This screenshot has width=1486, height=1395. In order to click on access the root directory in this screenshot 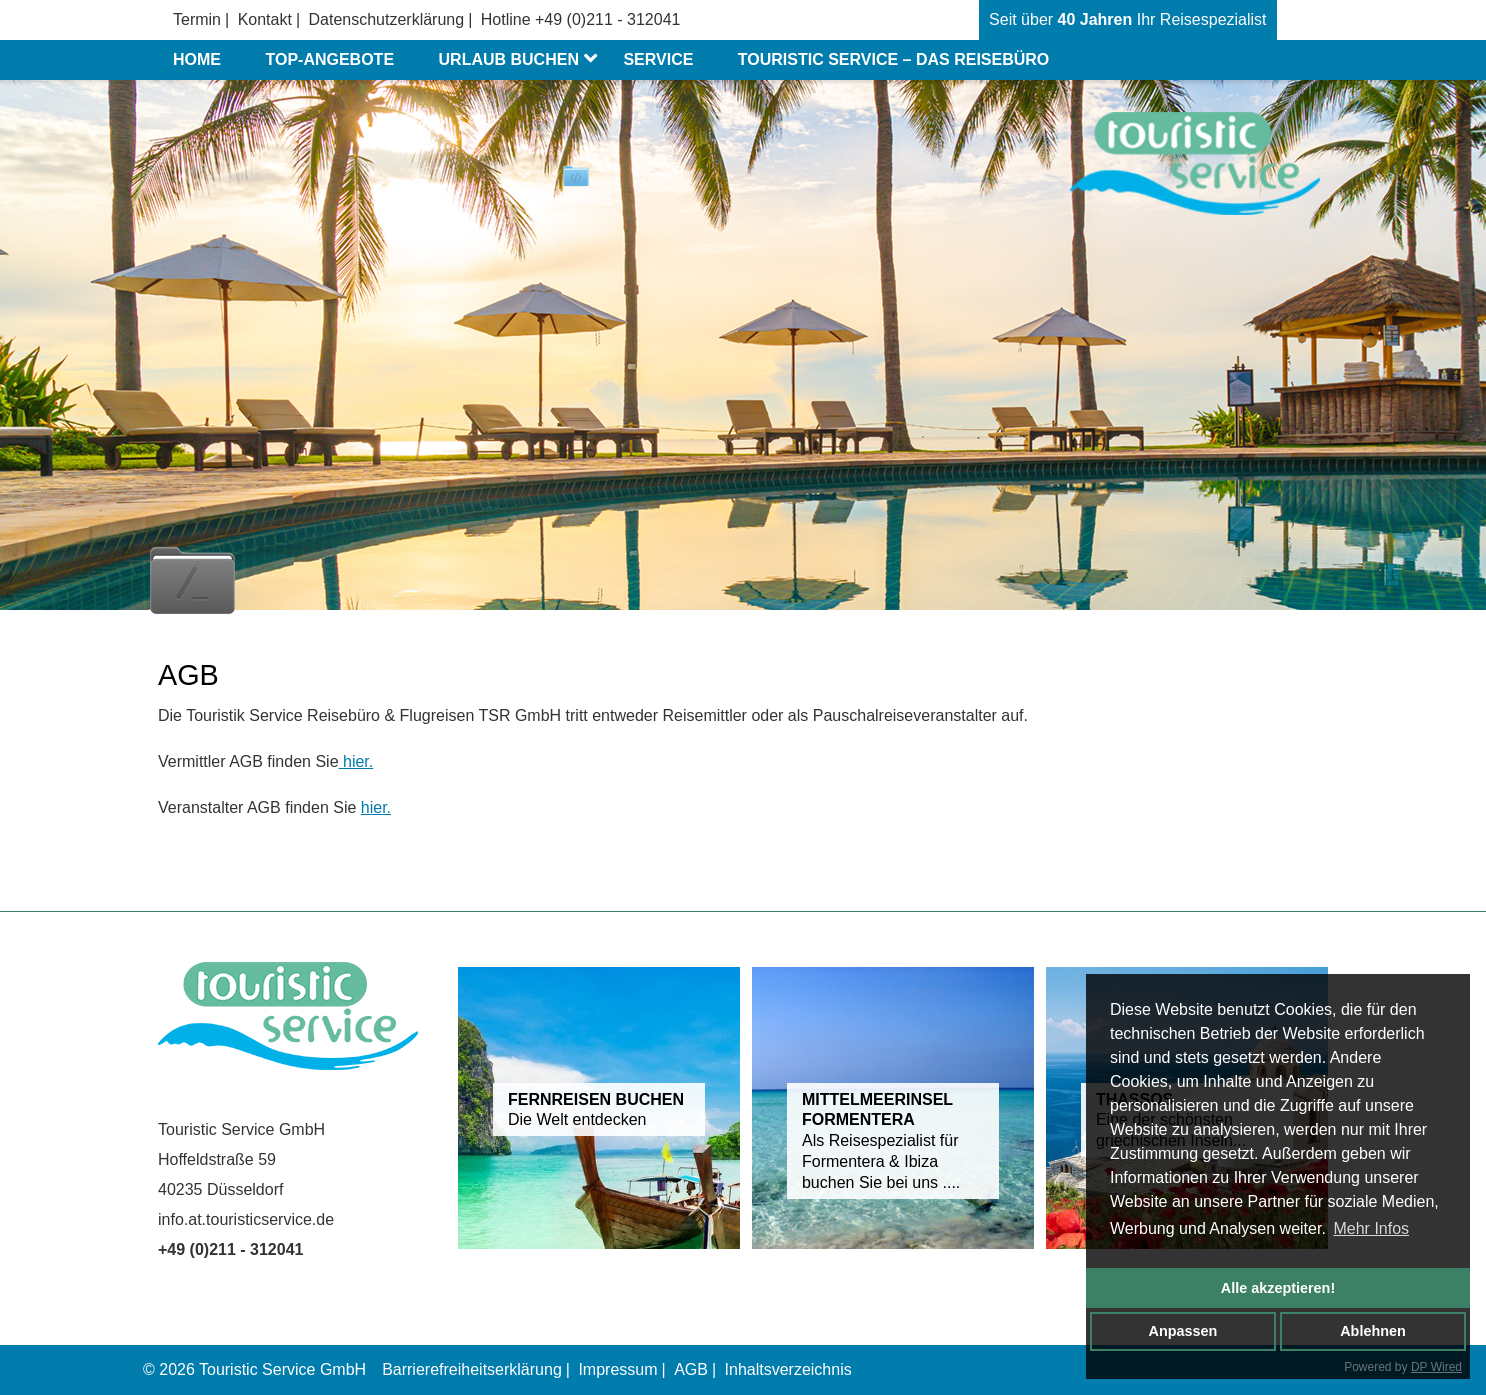, I will do `click(192, 580)`.